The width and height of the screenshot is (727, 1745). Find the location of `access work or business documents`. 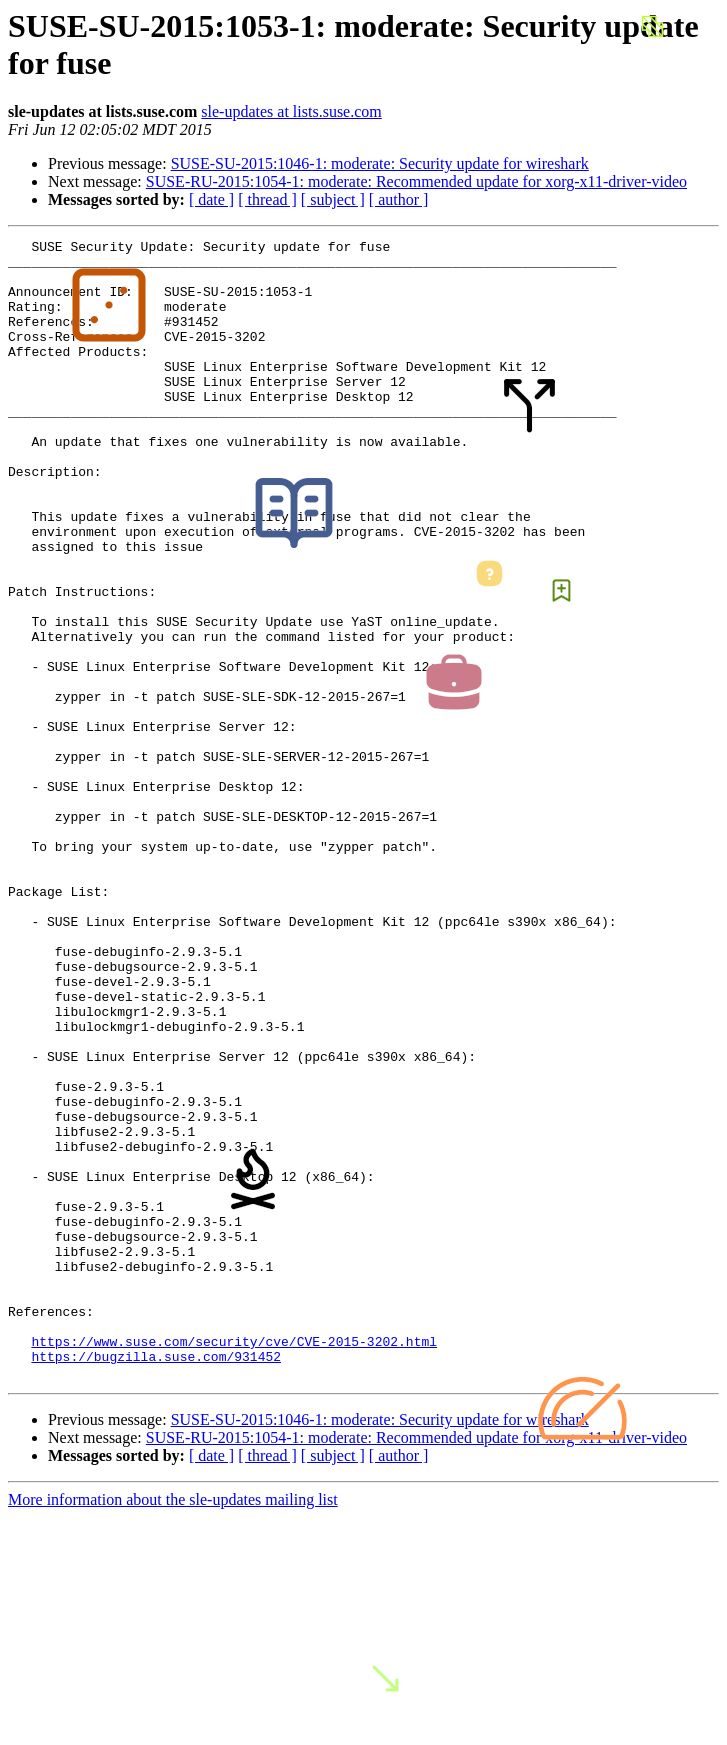

access work or business documents is located at coordinates (454, 682).